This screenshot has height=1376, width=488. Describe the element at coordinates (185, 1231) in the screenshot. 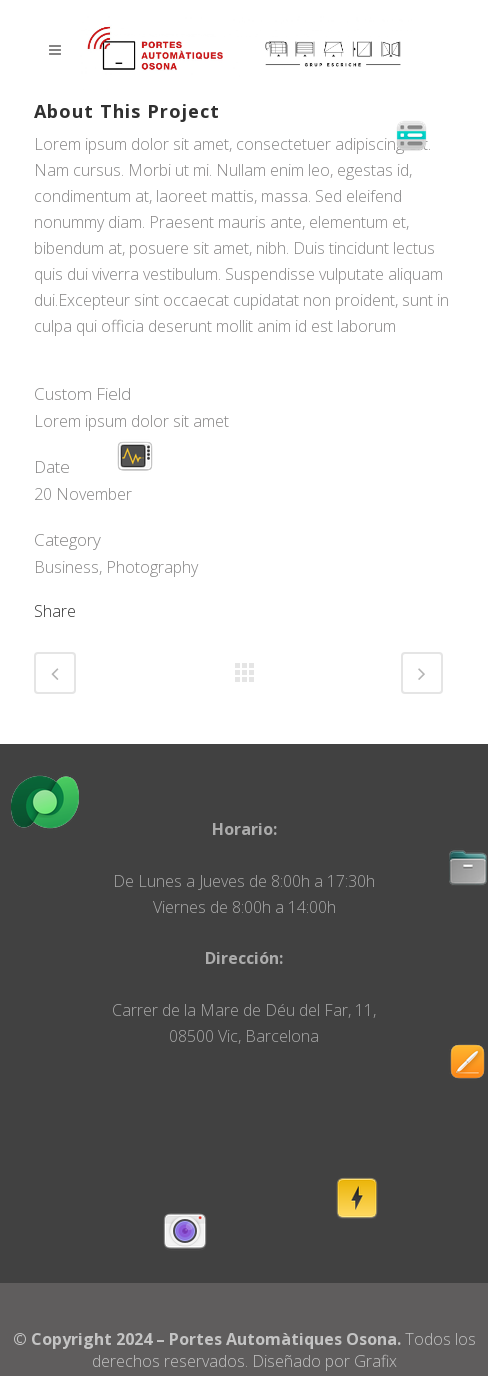

I see `open webcamoid camera application` at that location.